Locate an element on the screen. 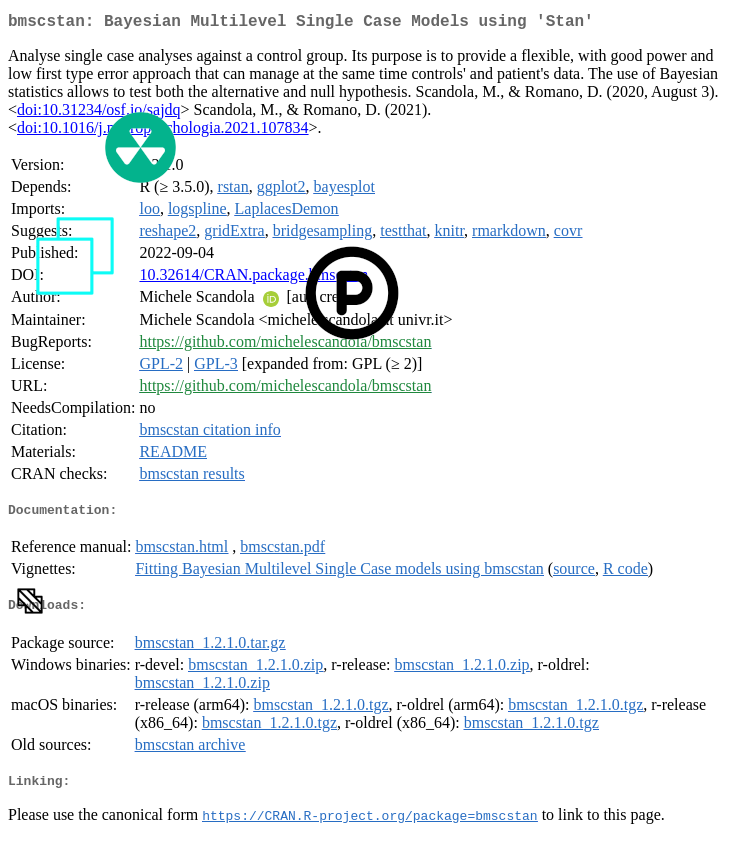 The width and height of the screenshot is (735, 853). copy to clipboard is located at coordinates (75, 256).